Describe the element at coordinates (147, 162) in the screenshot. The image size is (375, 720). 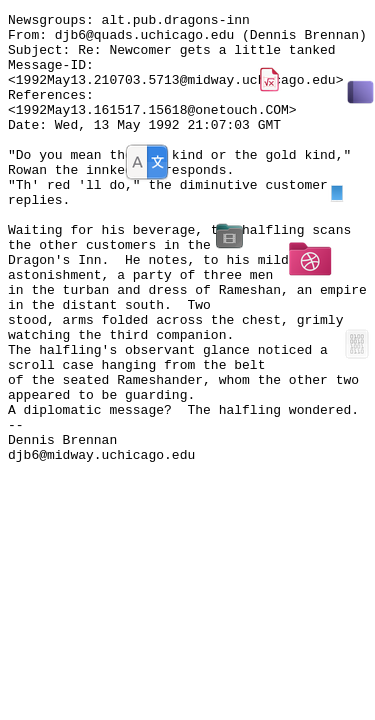
I see `access language and translation settings` at that location.